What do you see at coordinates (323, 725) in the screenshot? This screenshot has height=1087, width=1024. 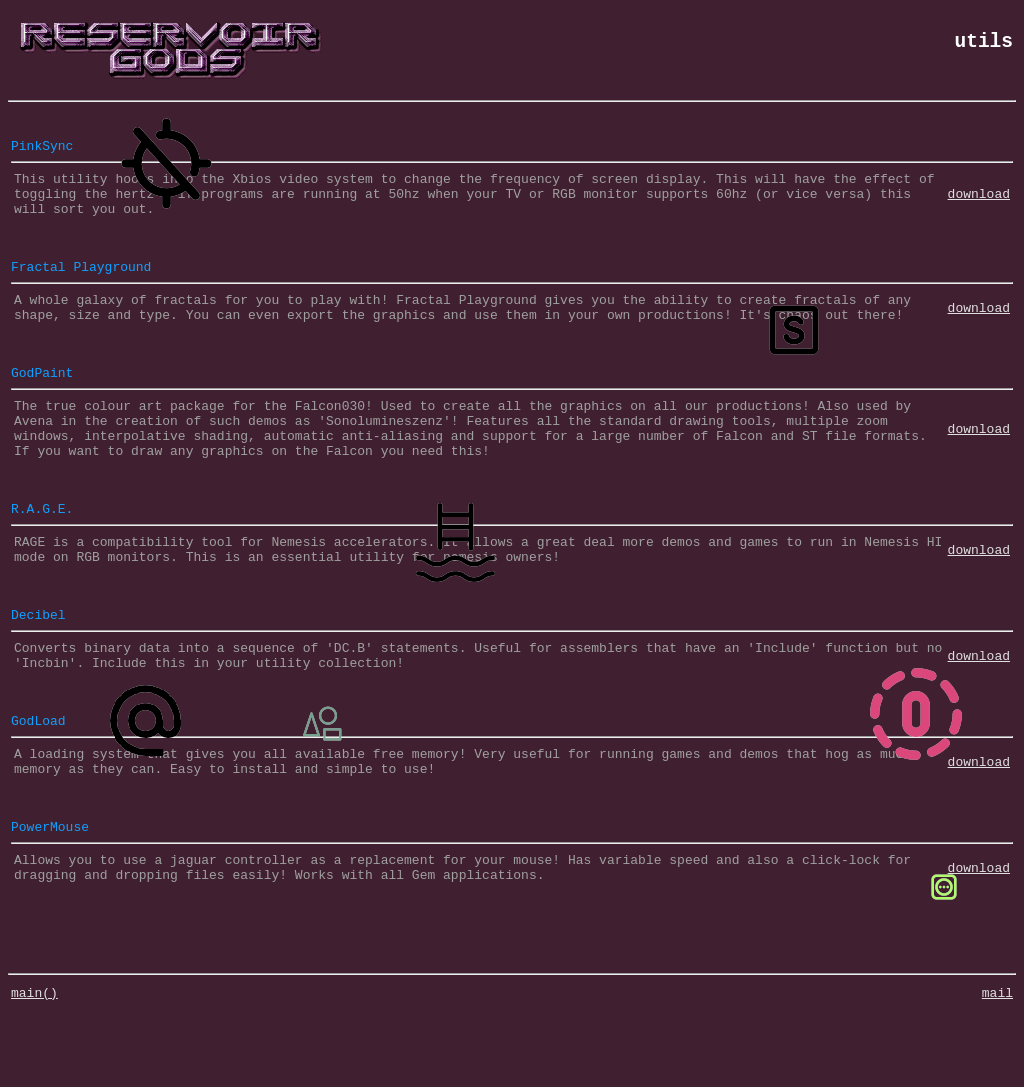 I see `access shape tools or drawing options` at bounding box center [323, 725].